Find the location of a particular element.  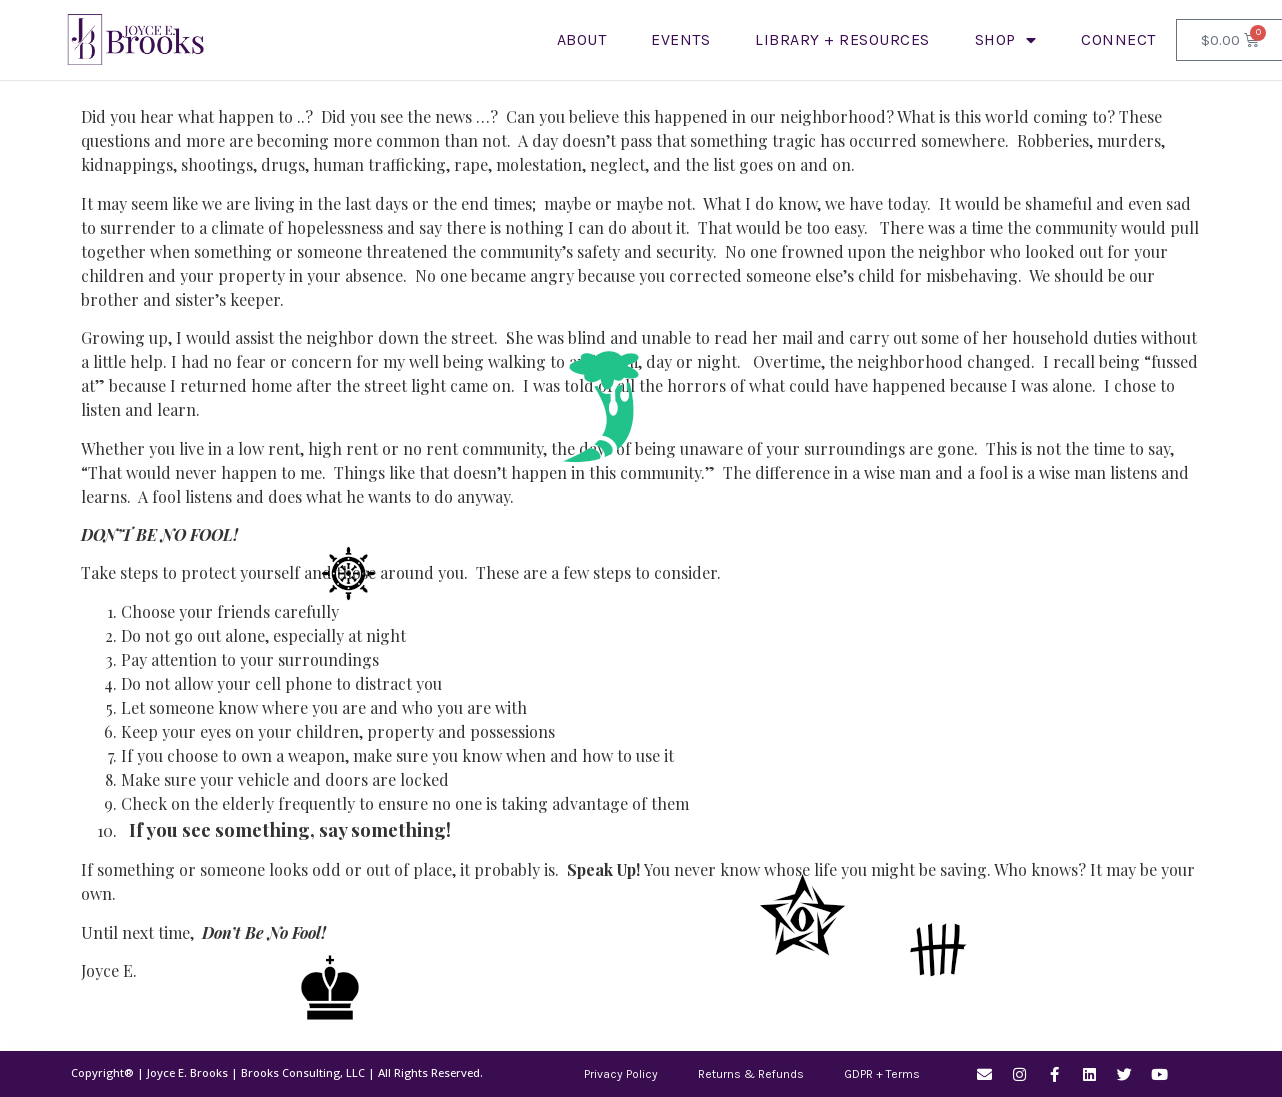

viking-themed beverage or tavern feature is located at coordinates (602, 405).